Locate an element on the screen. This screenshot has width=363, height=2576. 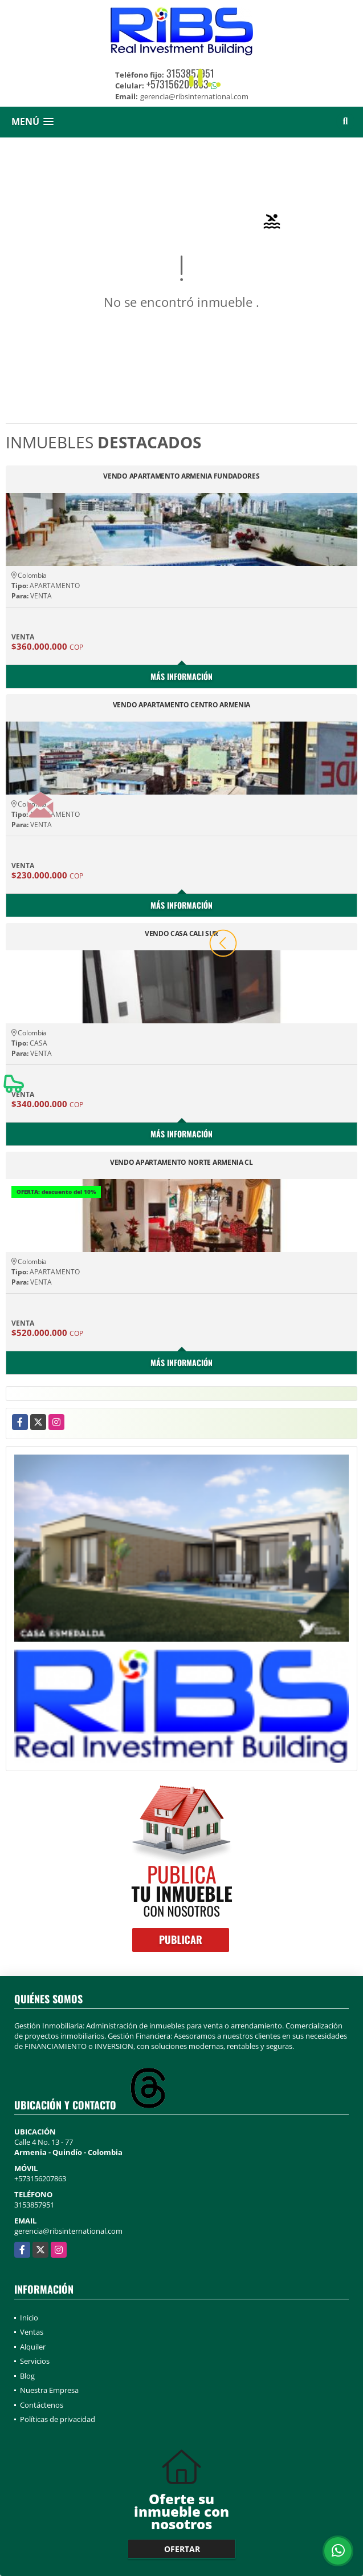
browse roller skating activities or locations is located at coordinates (14, 1084).